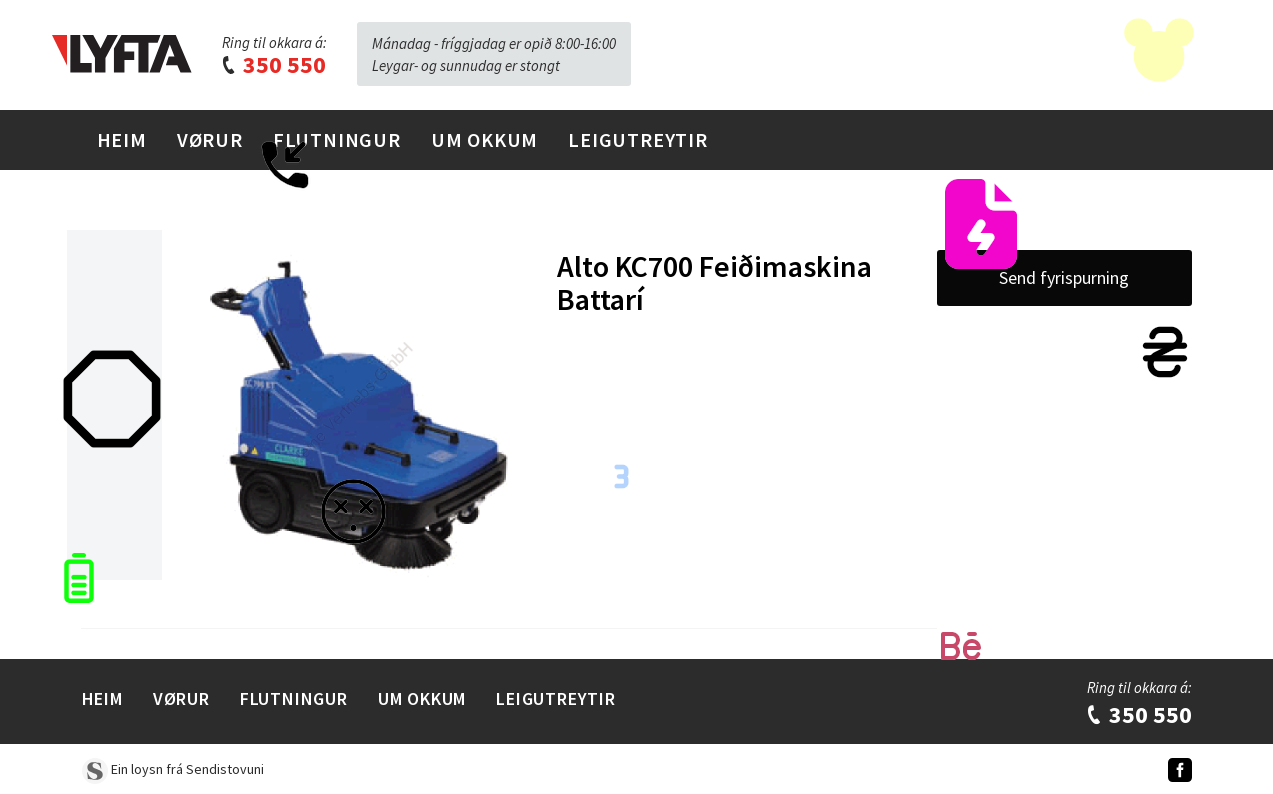 The width and height of the screenshot is (1273, 794). I want to click on indicates a missed call that needs to be returned, so click(285, 165).